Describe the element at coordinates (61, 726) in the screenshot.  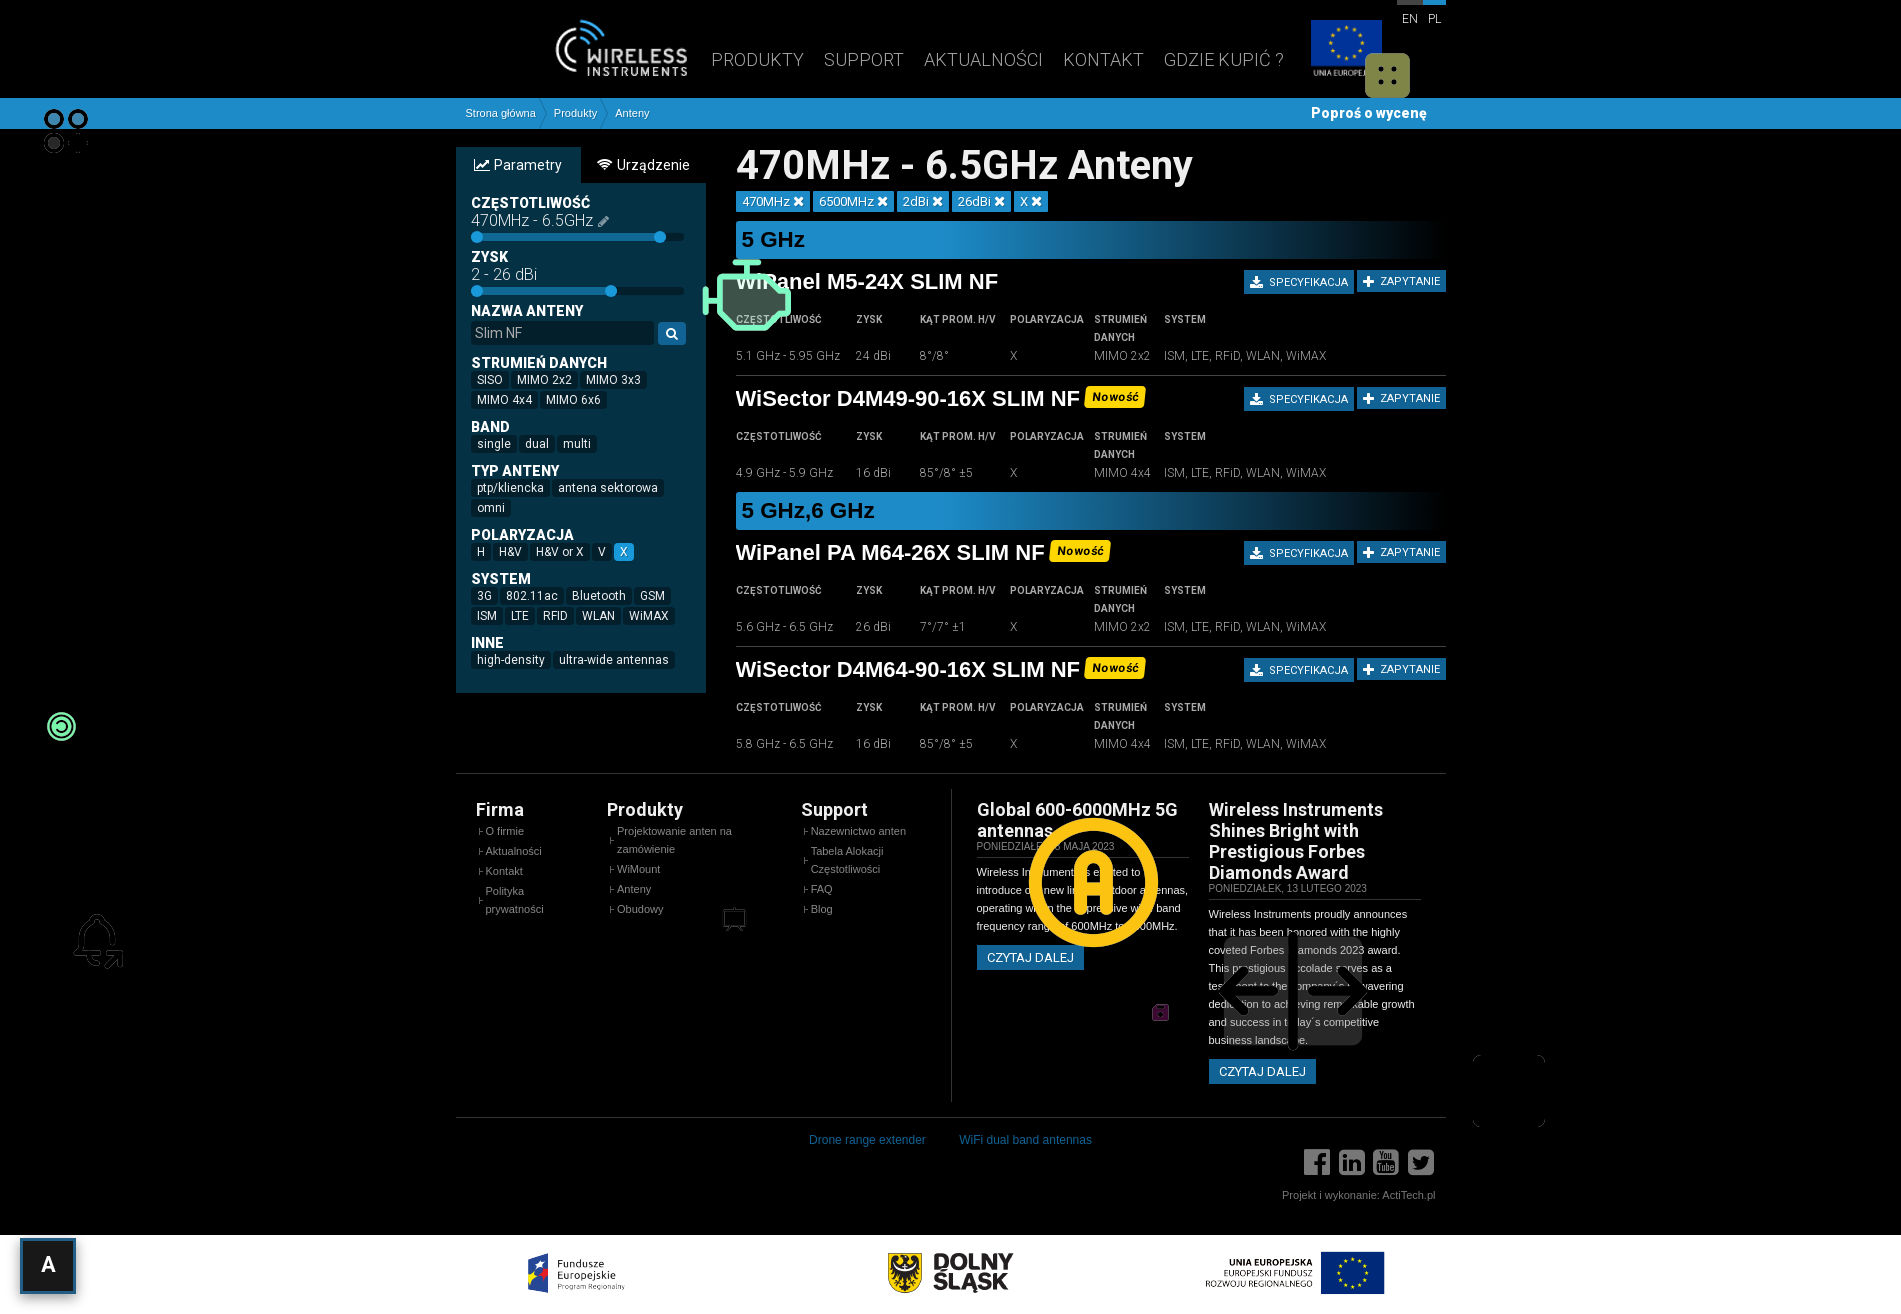
I see `indicates copyleft licensing status` at that location.